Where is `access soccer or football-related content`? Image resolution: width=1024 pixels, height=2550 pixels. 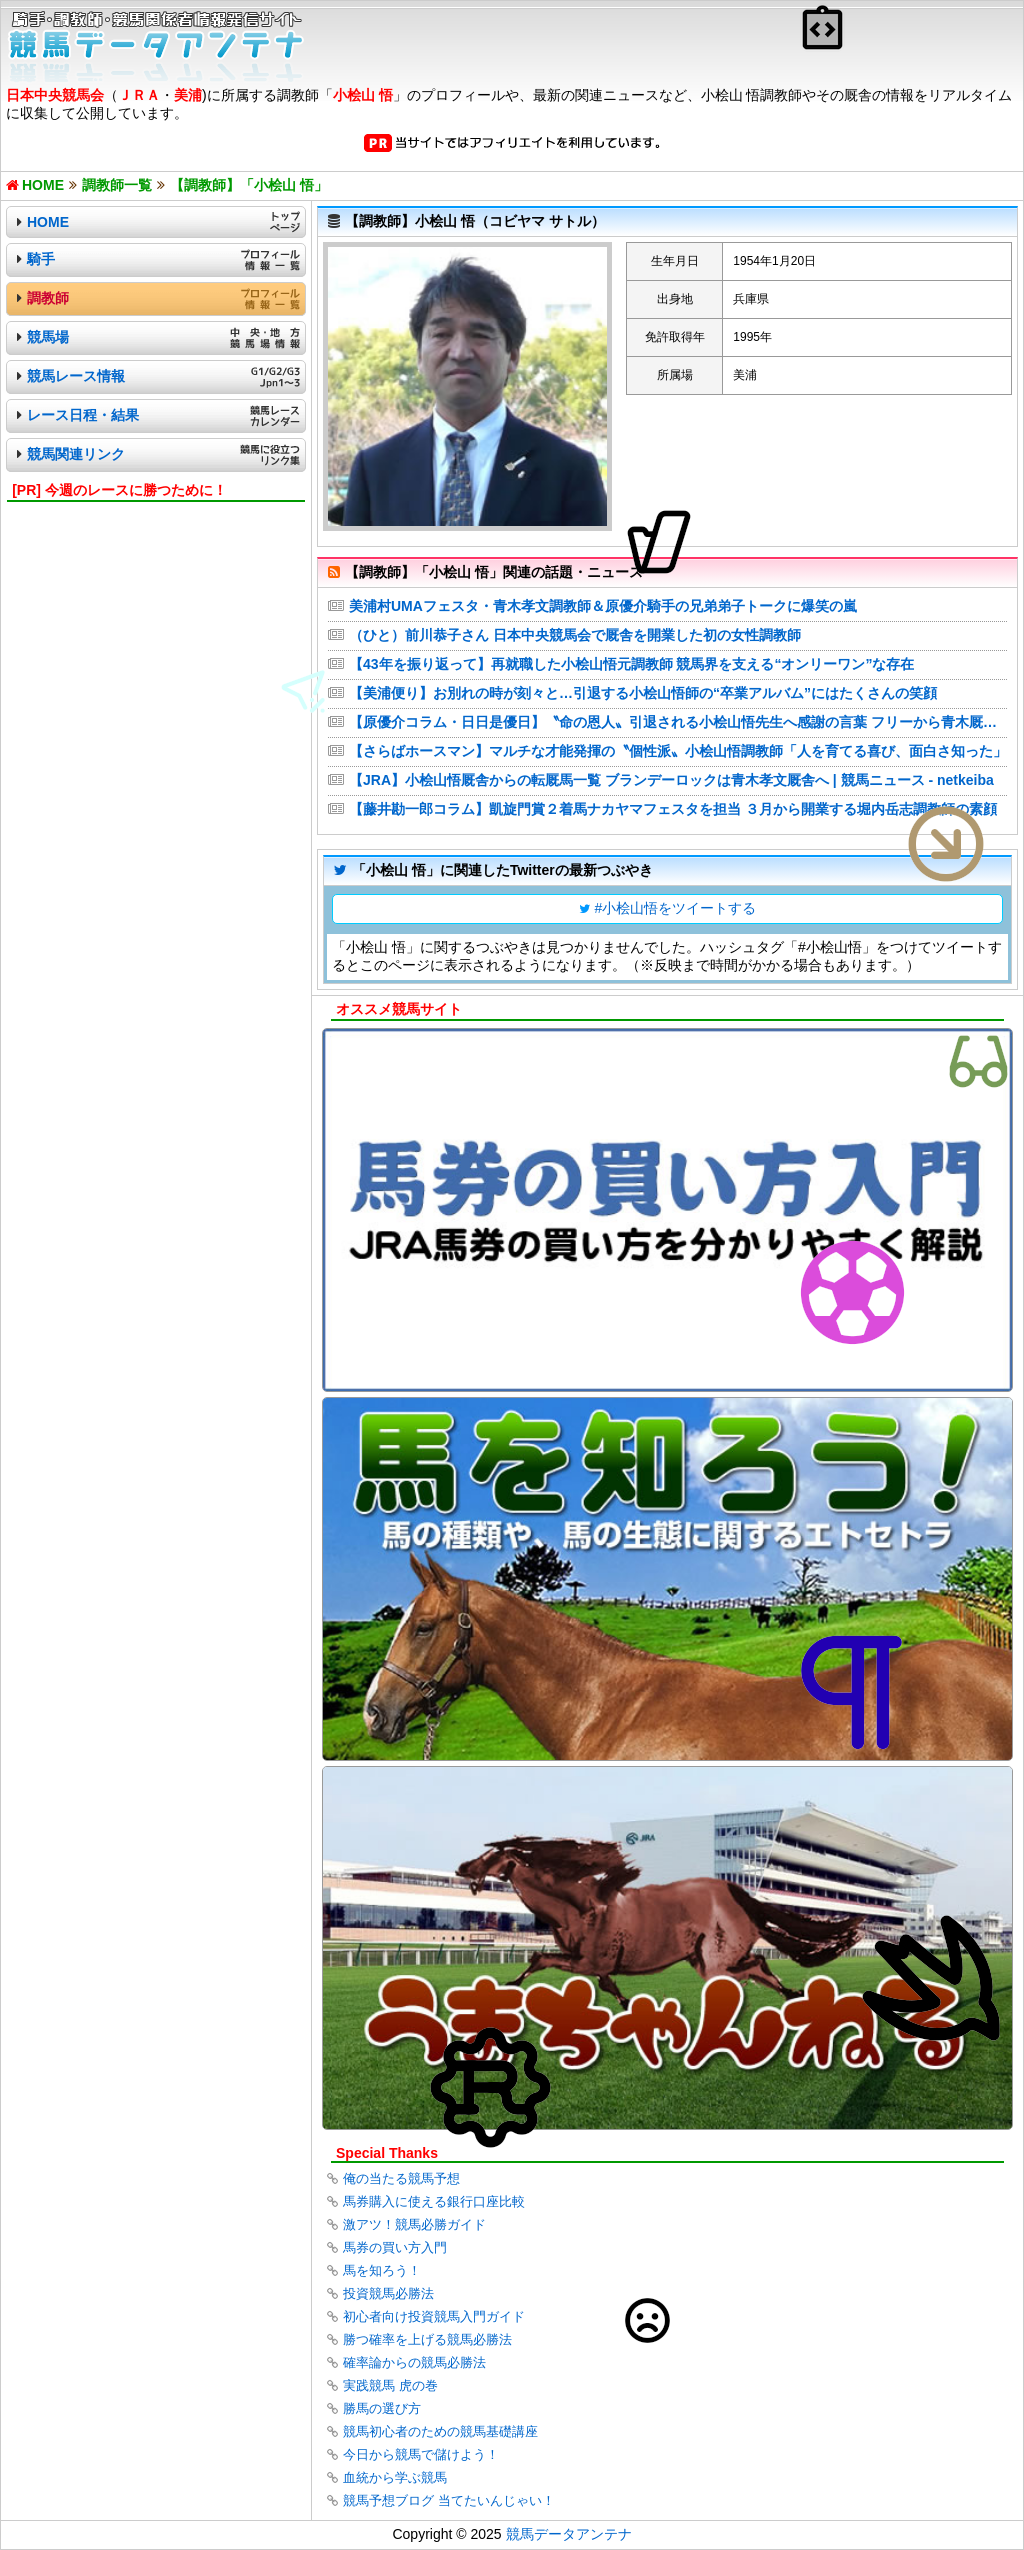
access soccer or football-related content is located at coordinates (852, 1292).